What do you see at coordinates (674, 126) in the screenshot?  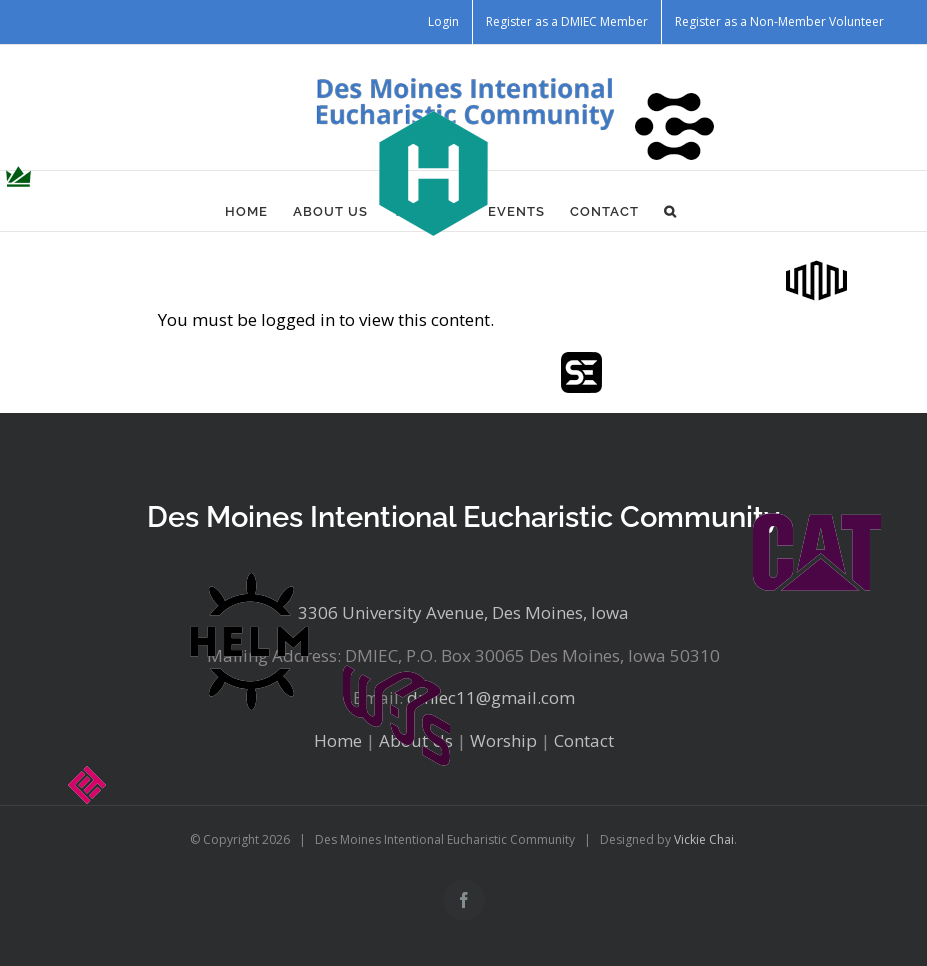 I see `open the Clarifai app or service` at bounding box center [674, 126].